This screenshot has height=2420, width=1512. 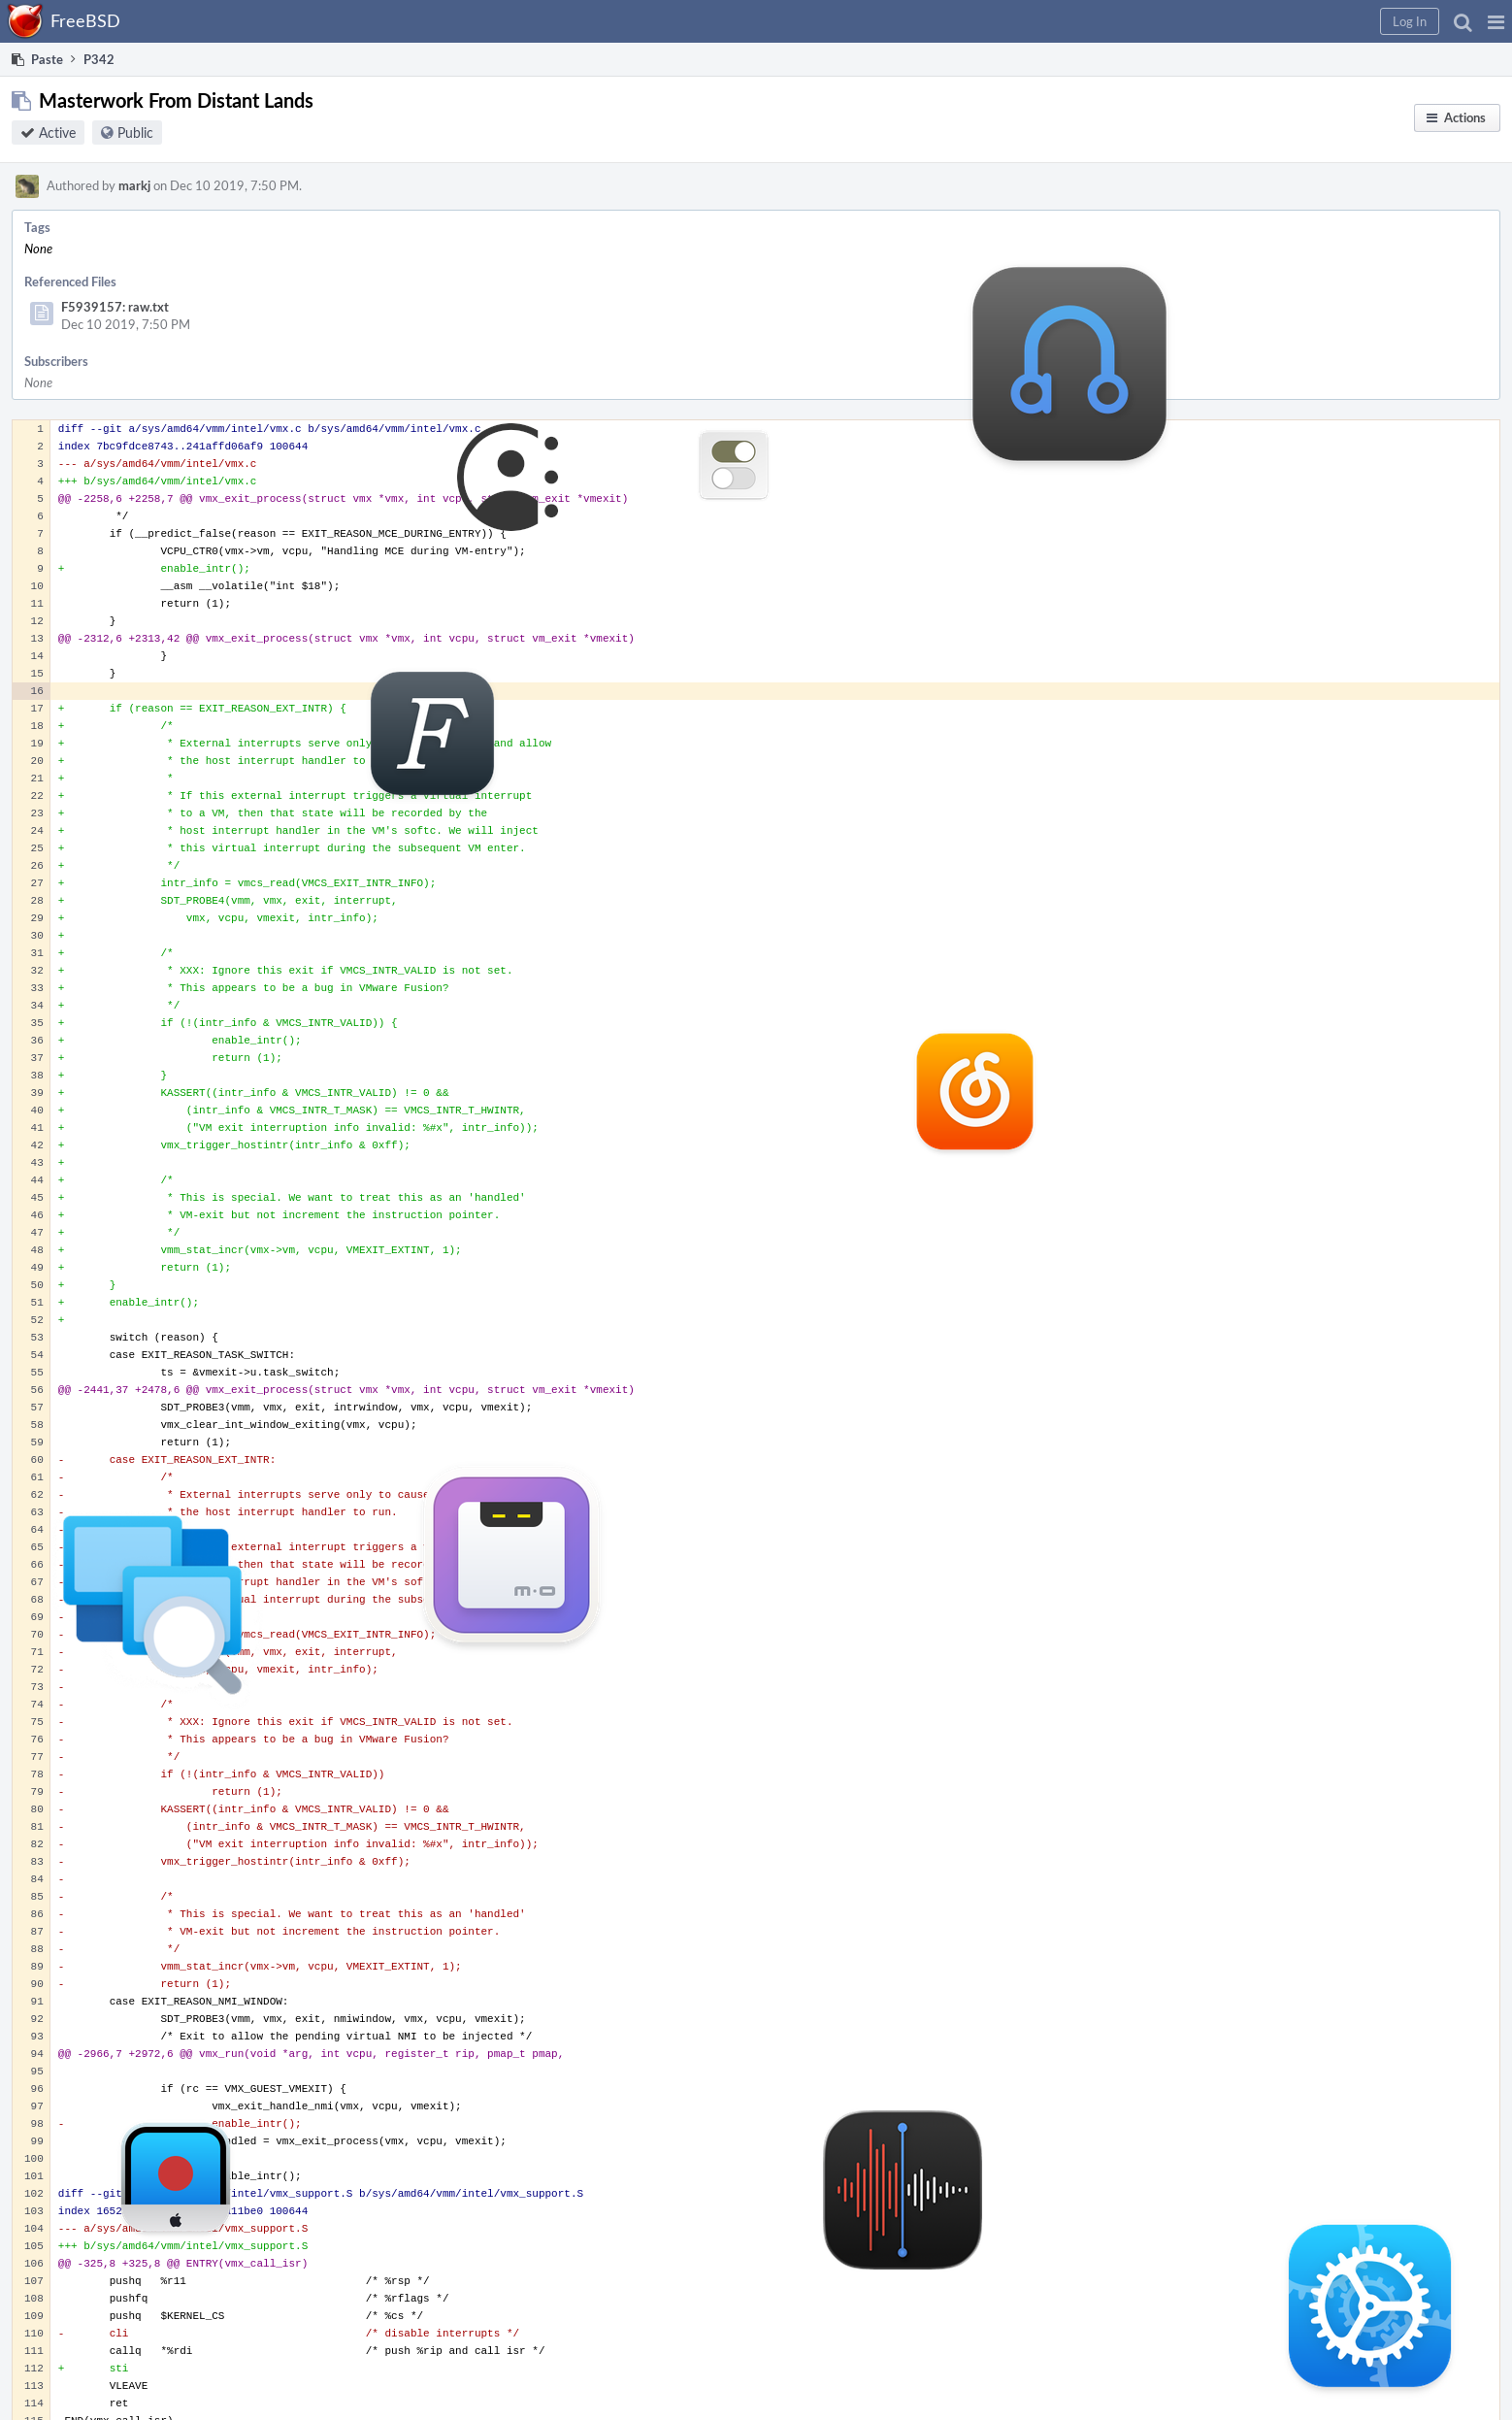 What do you see at coordinates (734, 465) in the screenshot?
I see `open gnome tweaks to customize desktop settings` at bounding box center [734, 465].